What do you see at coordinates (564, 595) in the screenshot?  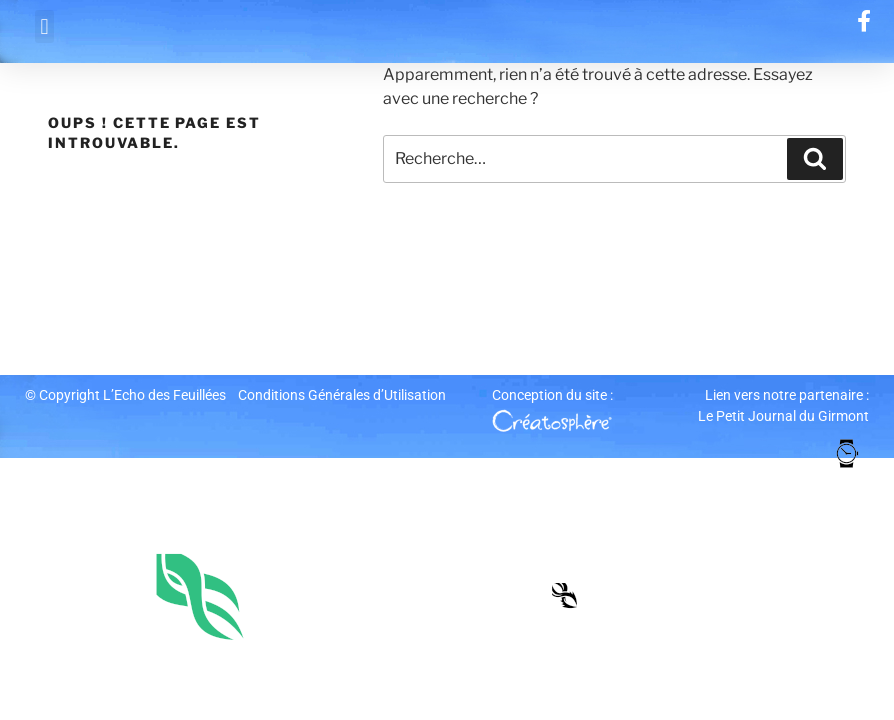 I see `indicates a claw attack or slash ability` at bounding box center [564, 595].